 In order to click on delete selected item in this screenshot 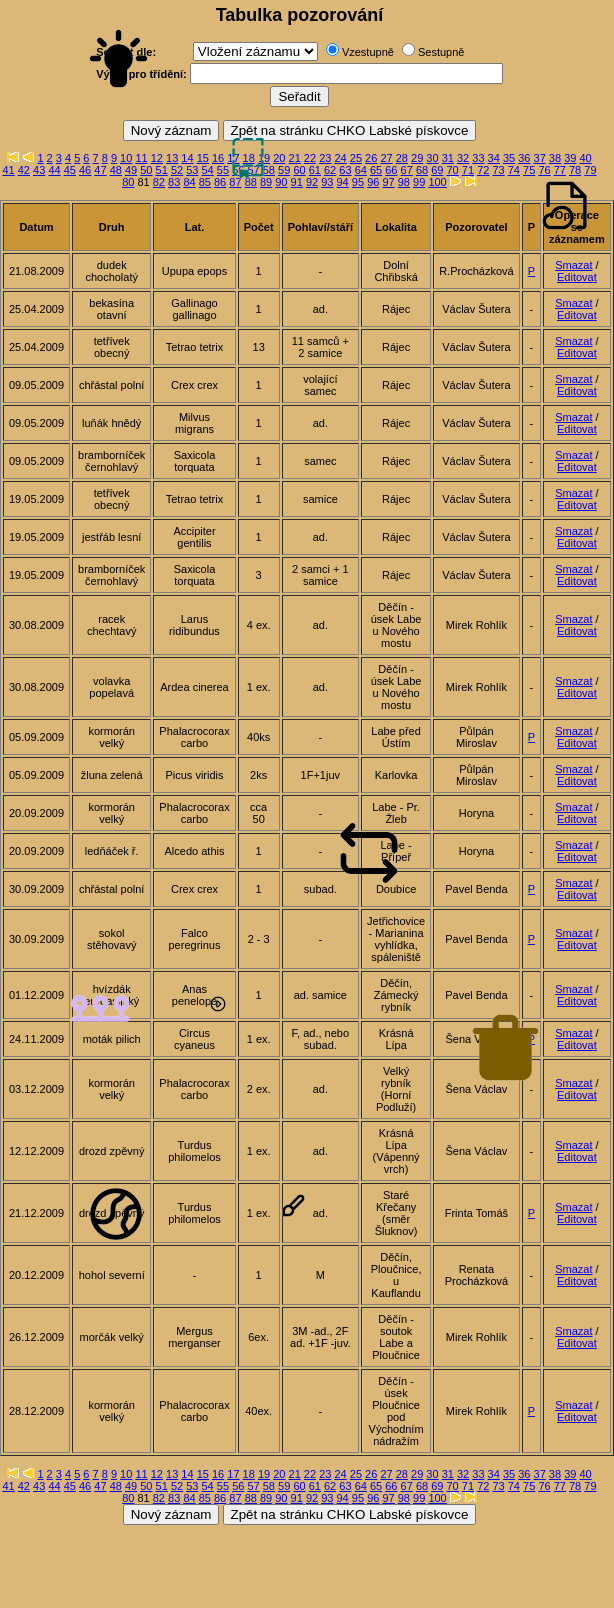, I will do `click(505, 1047)`.